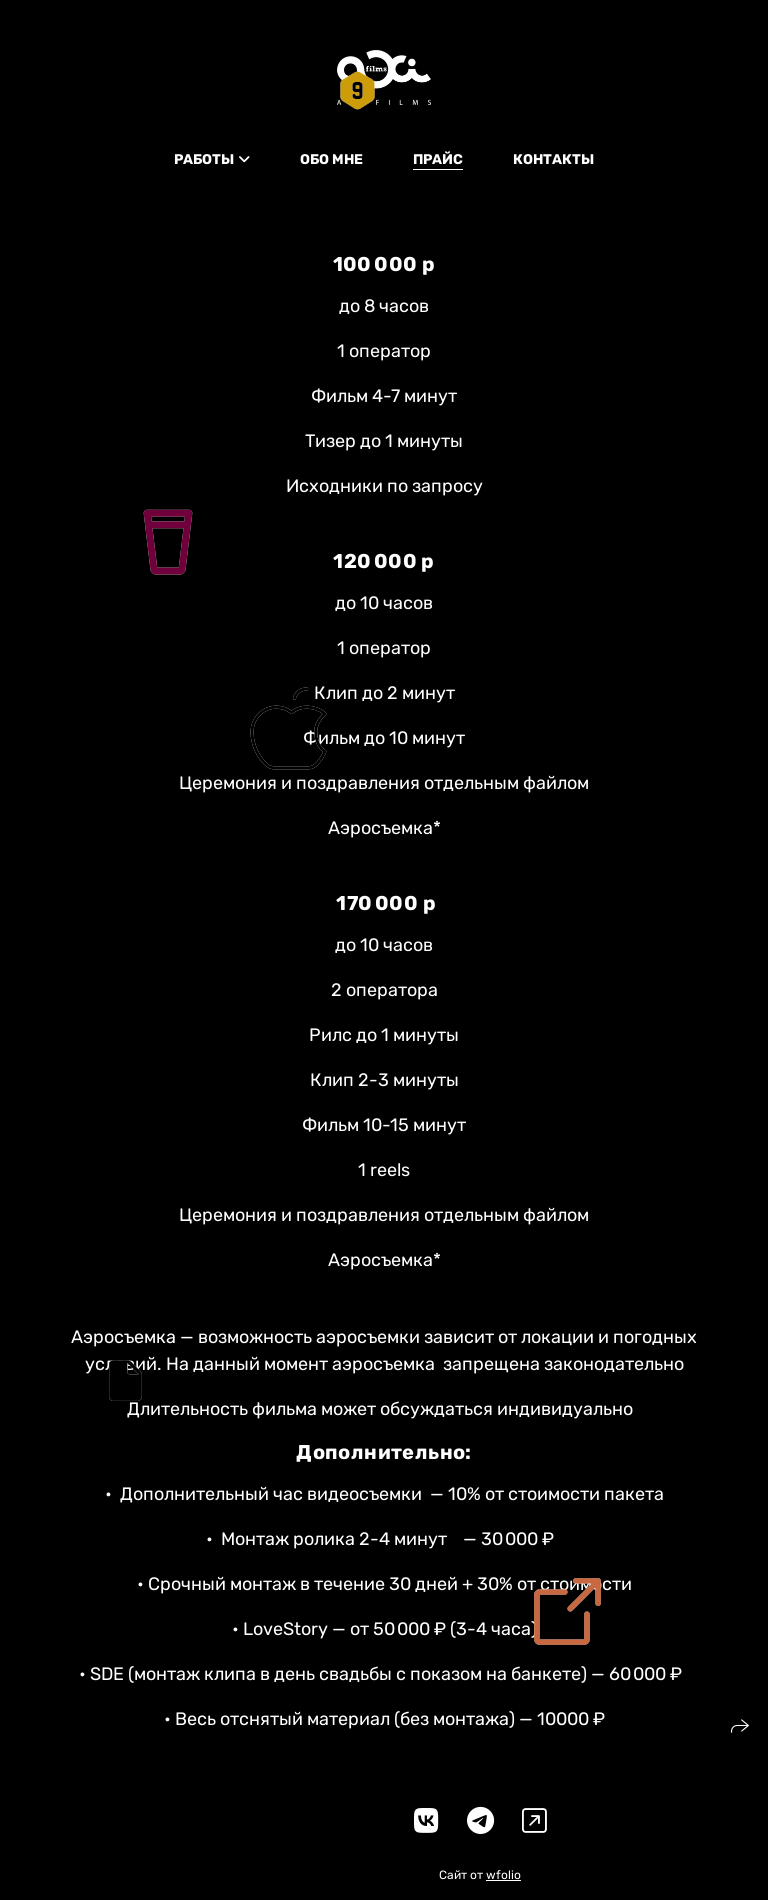  Describe the element at coordinates (357, 90) in the screenshot. I see `indicates step 9 in a multi-step process` at that location.